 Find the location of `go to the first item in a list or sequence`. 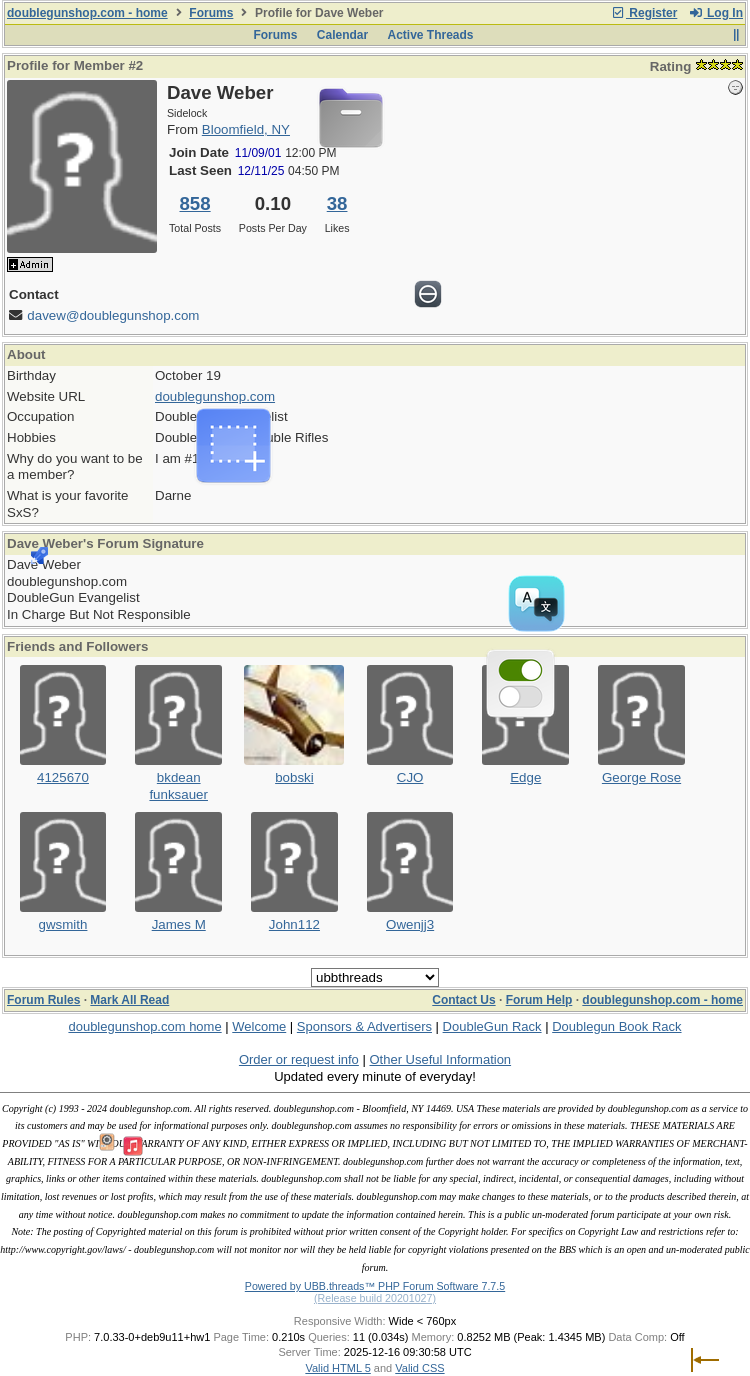

go to the first item in a list or sequence is located at coordinates (705, 1360).